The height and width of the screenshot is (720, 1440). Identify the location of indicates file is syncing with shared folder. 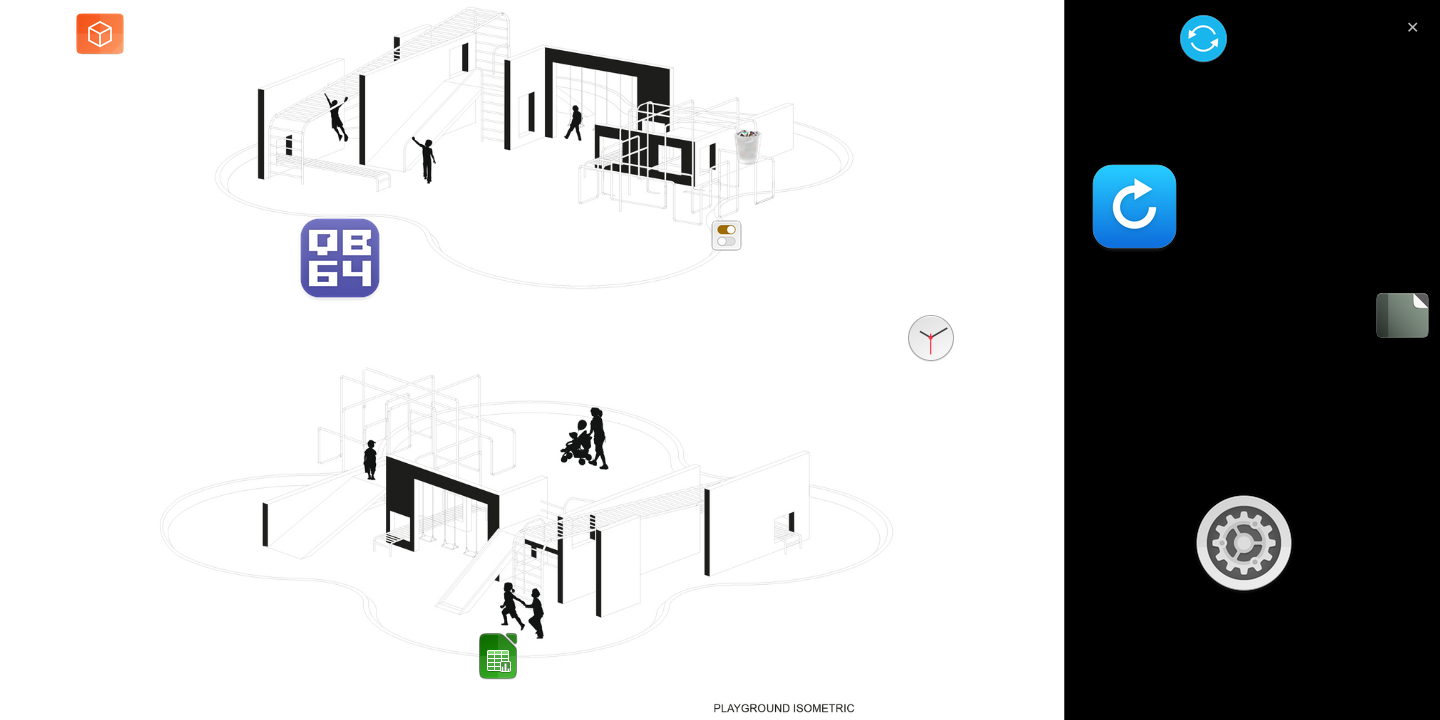
(1203, 38).